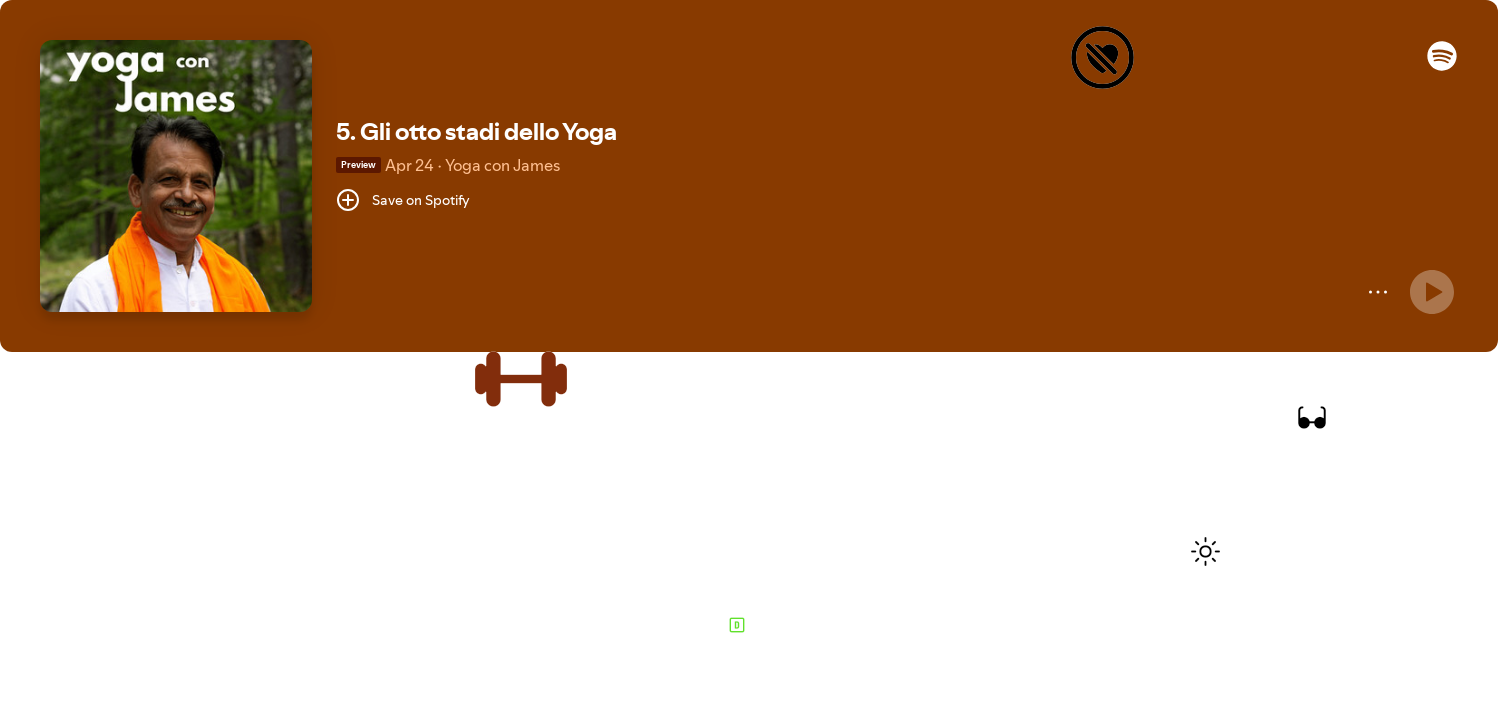 This screenshot has width=1498, height=720. Describe the element at coordinates (1205, 551) in the screenshot. I see `toggle light mode or increase brightness` at that location.